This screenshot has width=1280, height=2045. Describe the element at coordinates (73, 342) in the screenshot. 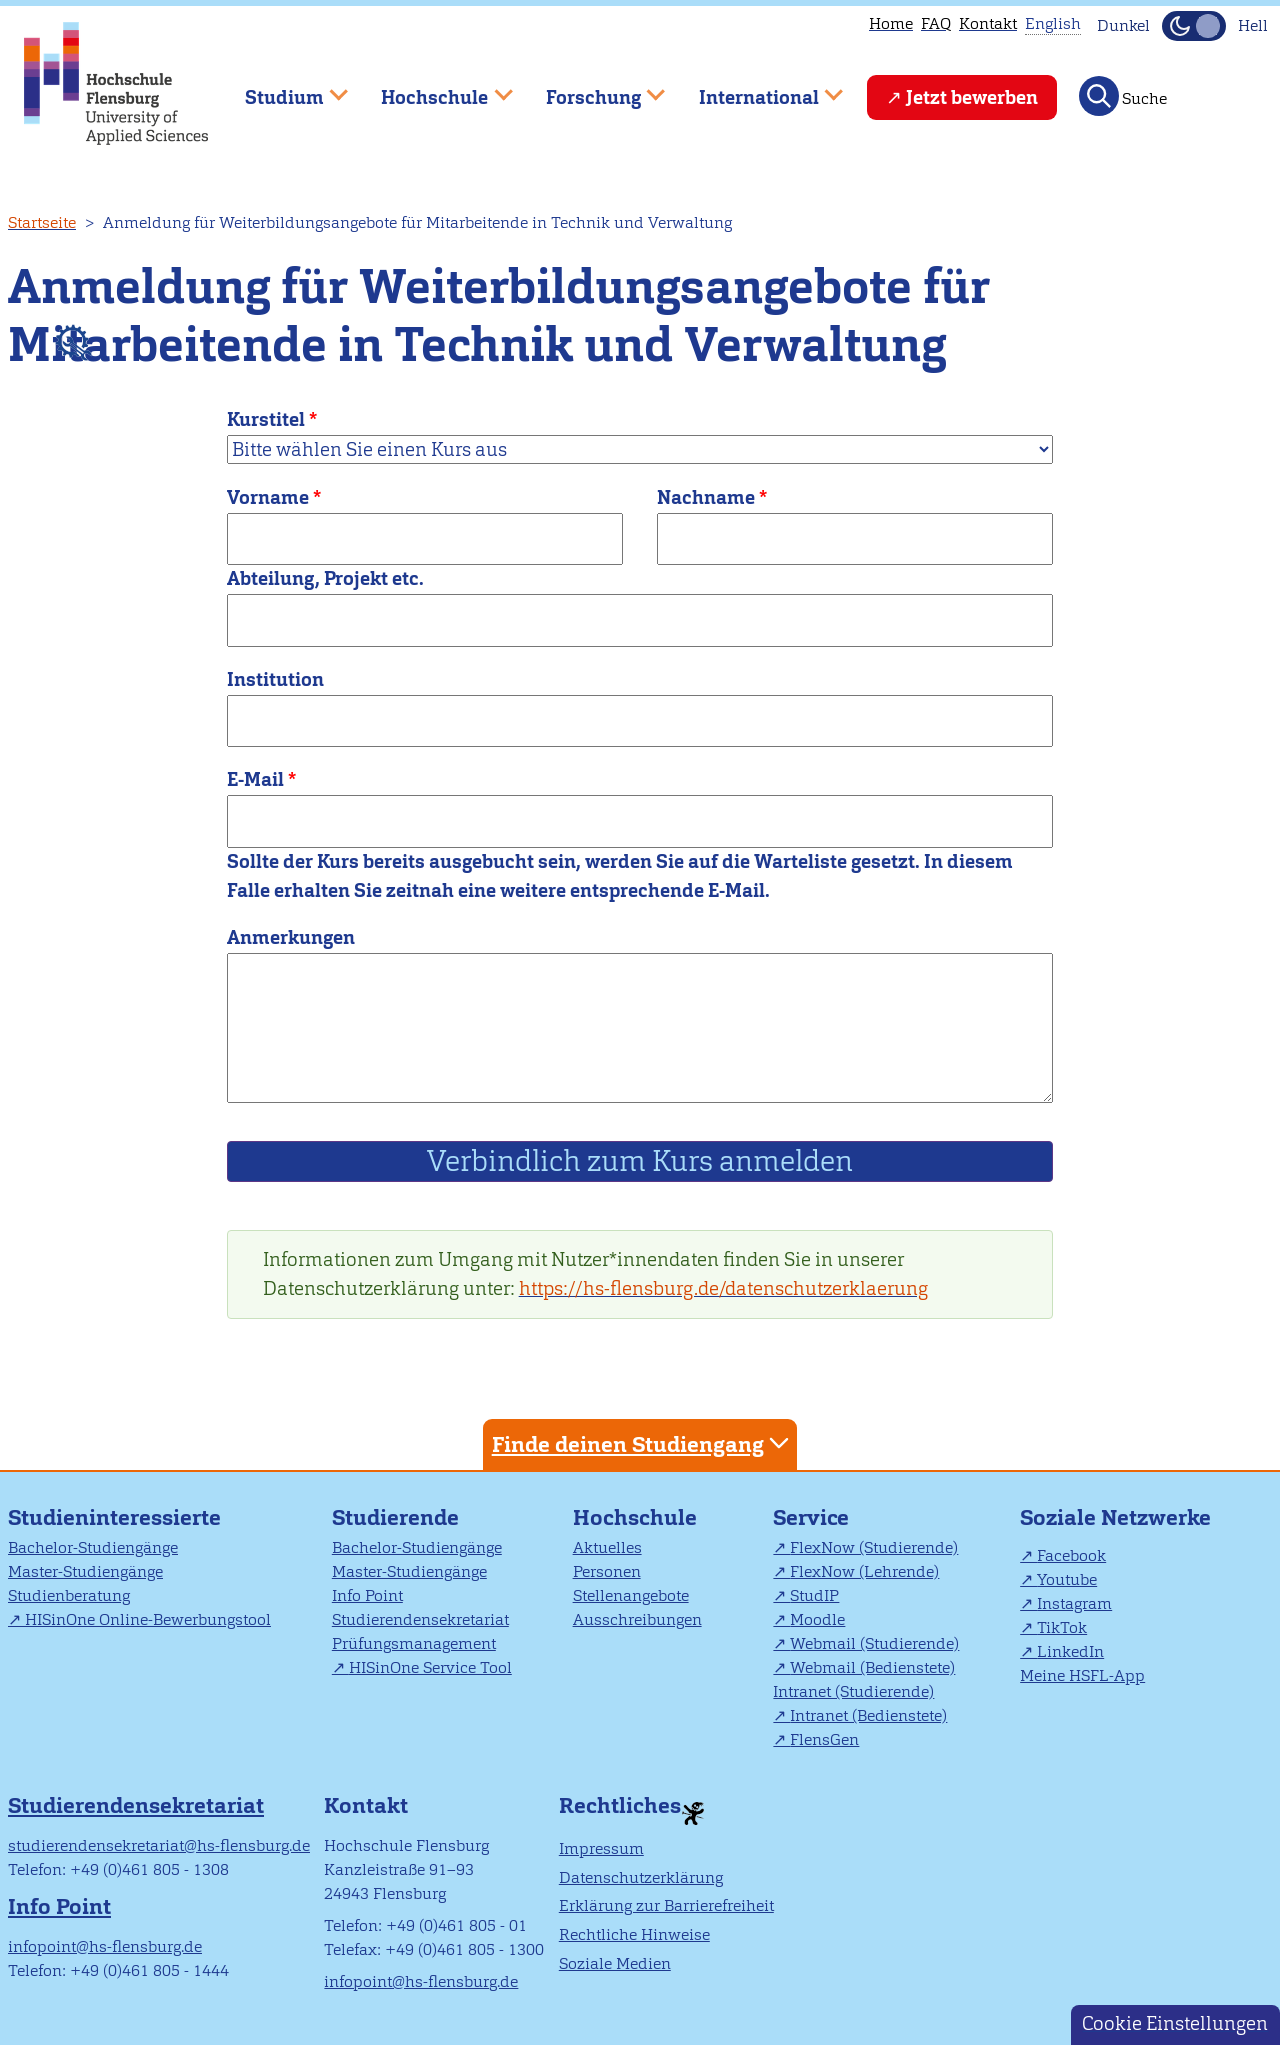

I see `enable automatic repair or maintenance mode` at that location.